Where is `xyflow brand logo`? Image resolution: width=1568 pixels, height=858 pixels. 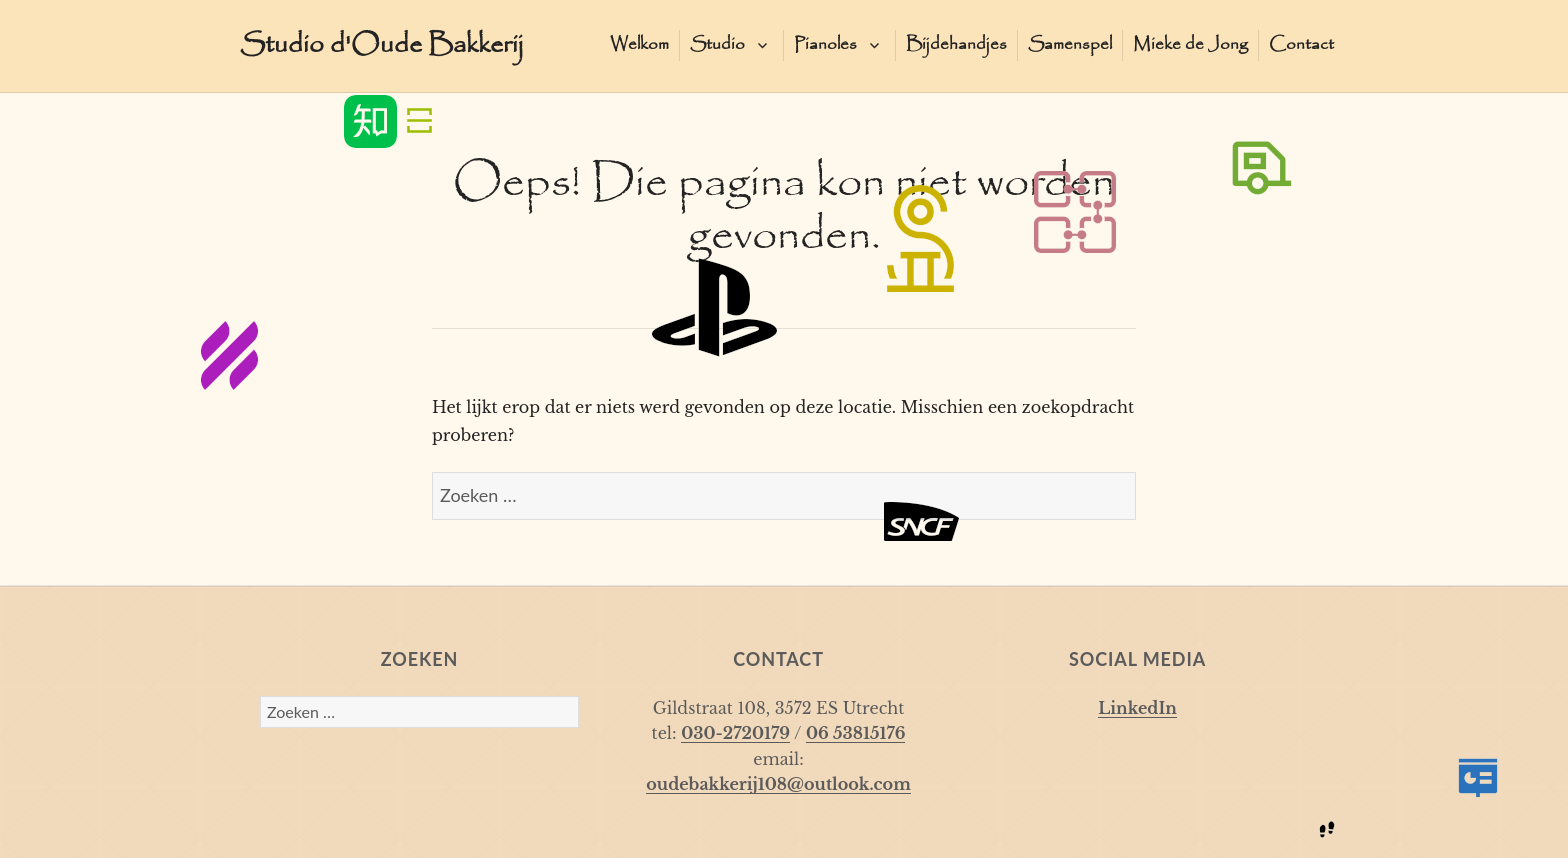
xyflow brand logo is located at coordinates (1075, 212).